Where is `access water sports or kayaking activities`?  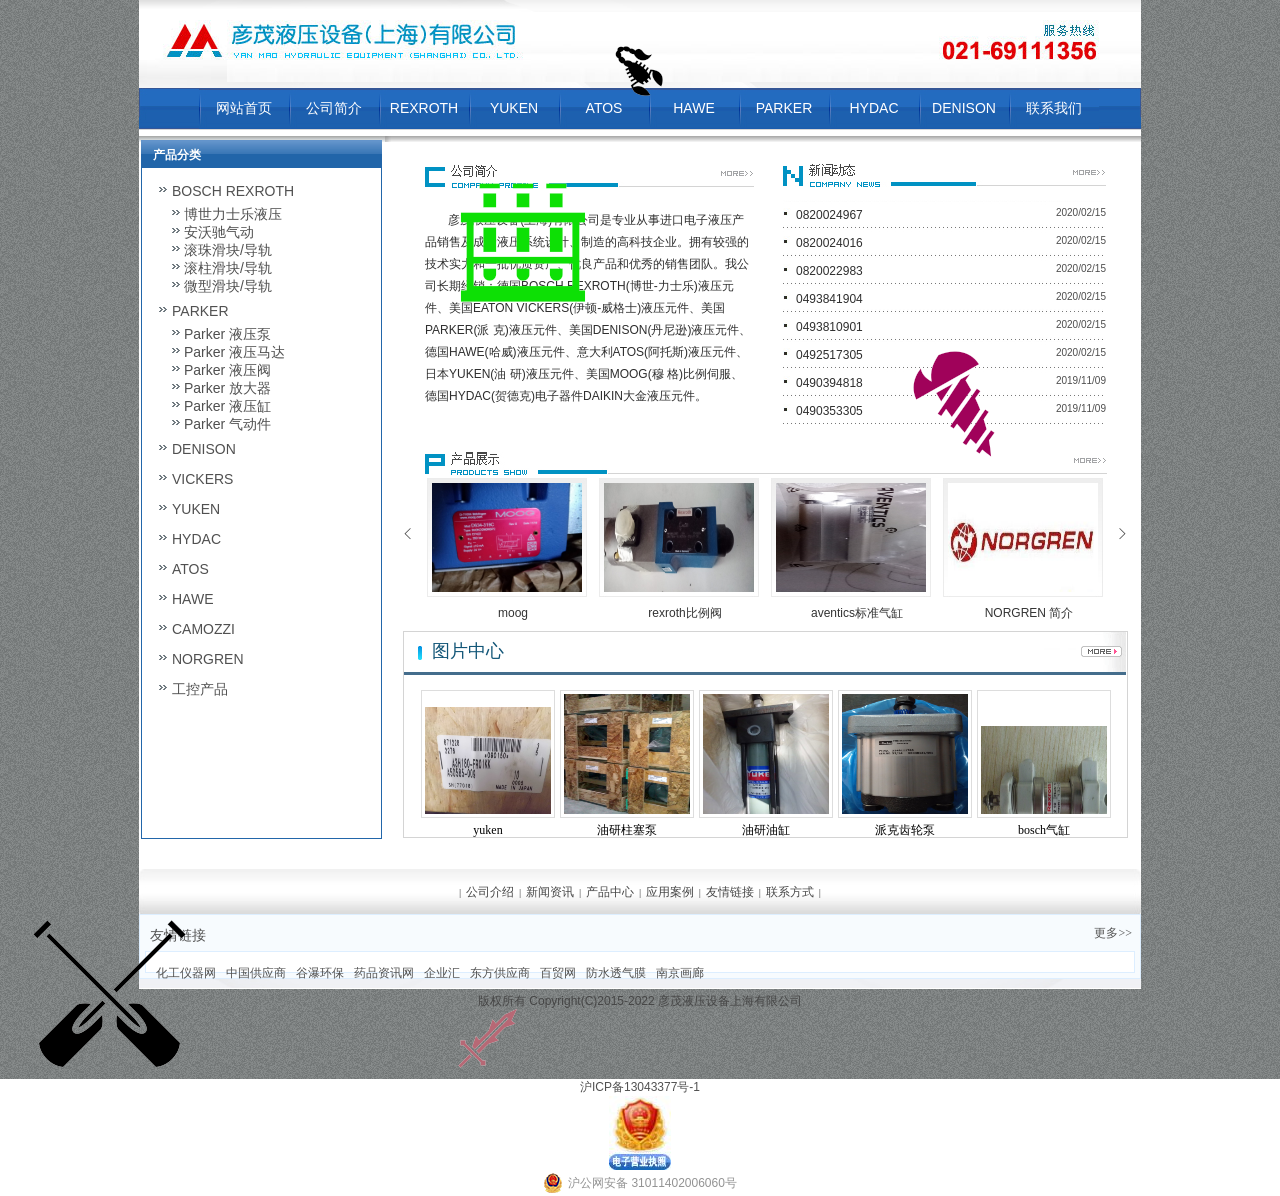 access water sports or kayaking activities is located at coordinates (109, 996).